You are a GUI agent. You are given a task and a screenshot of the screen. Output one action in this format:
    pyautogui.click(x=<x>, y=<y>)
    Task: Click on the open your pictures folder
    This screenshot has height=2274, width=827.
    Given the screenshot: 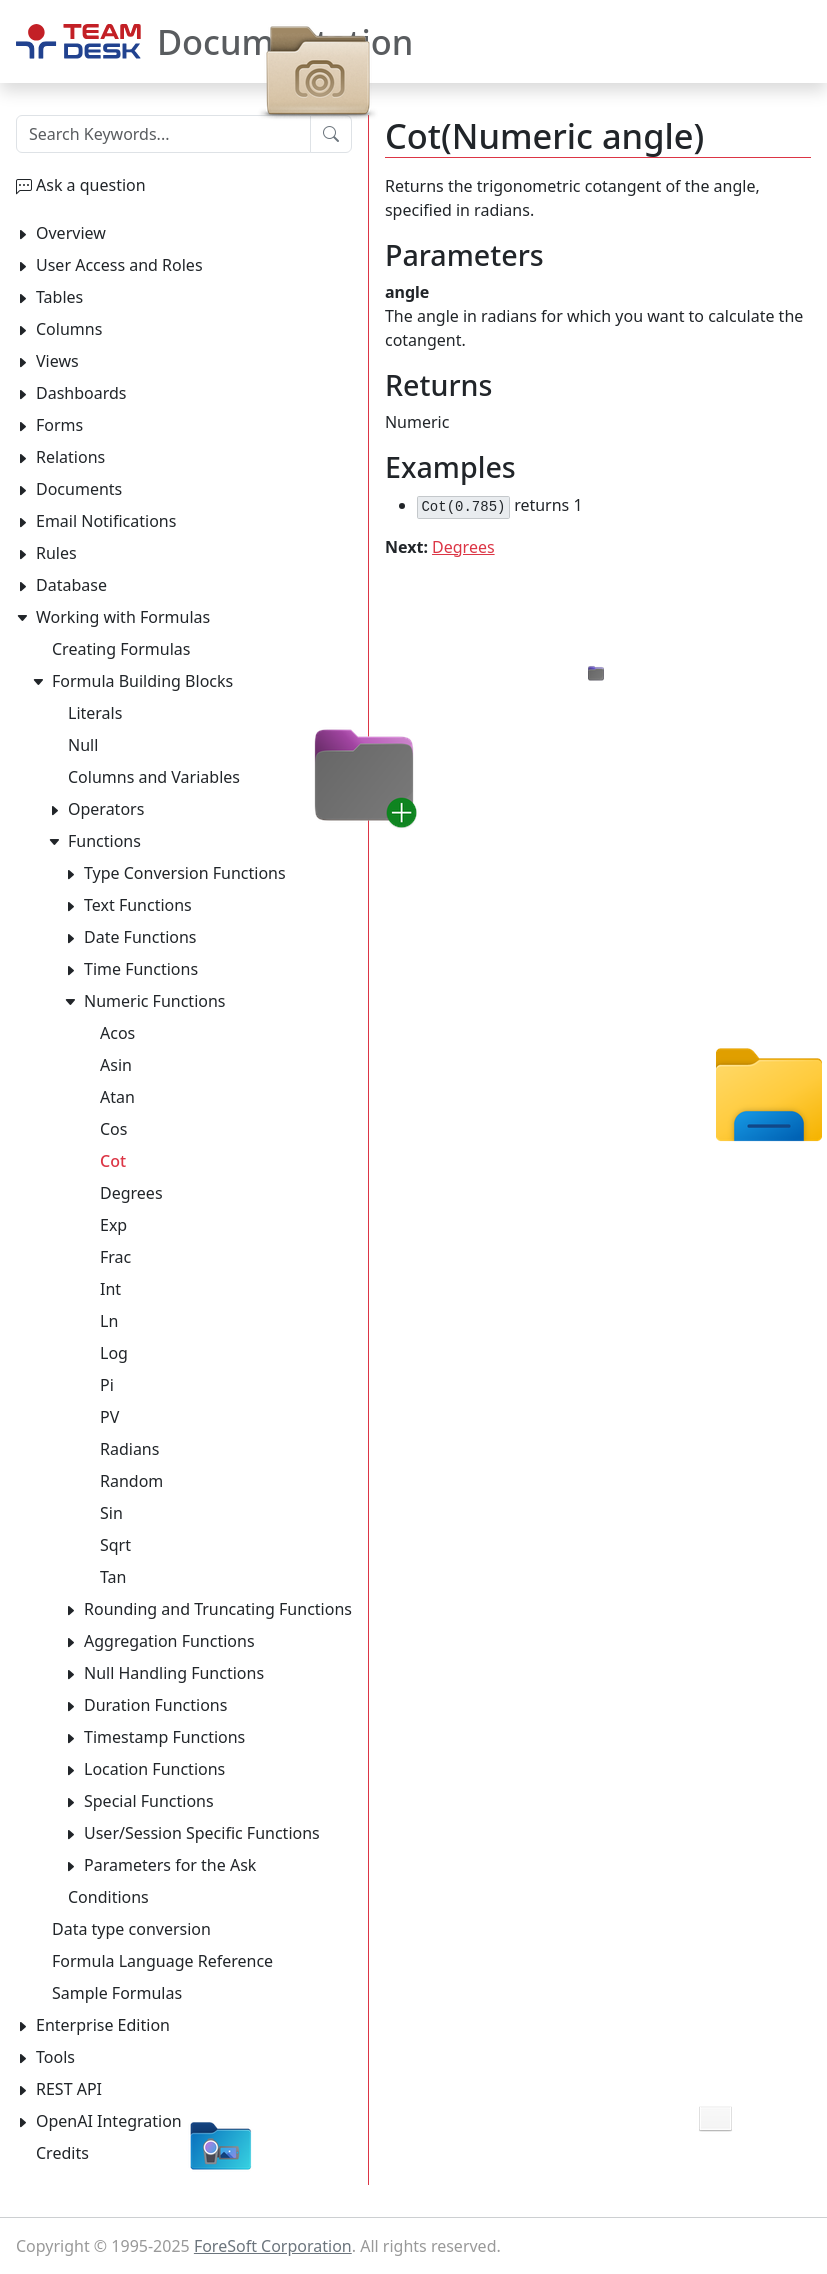 What is the action you would take?
    pyautogui.click(x=318, y=76)
    